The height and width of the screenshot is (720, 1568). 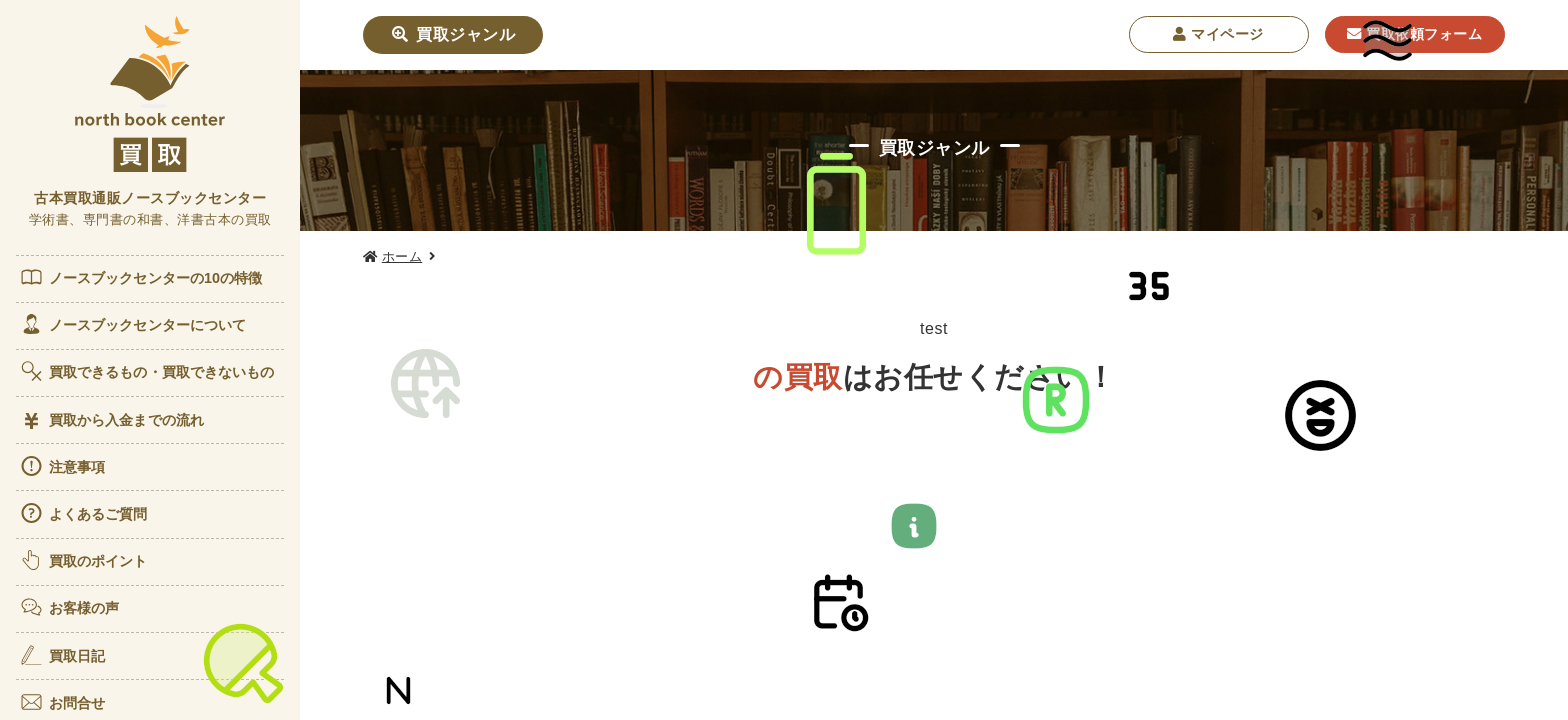 I want to click on indicates the letter "n" in alphabetical navigation or sorting, so click(x=398, y=690).